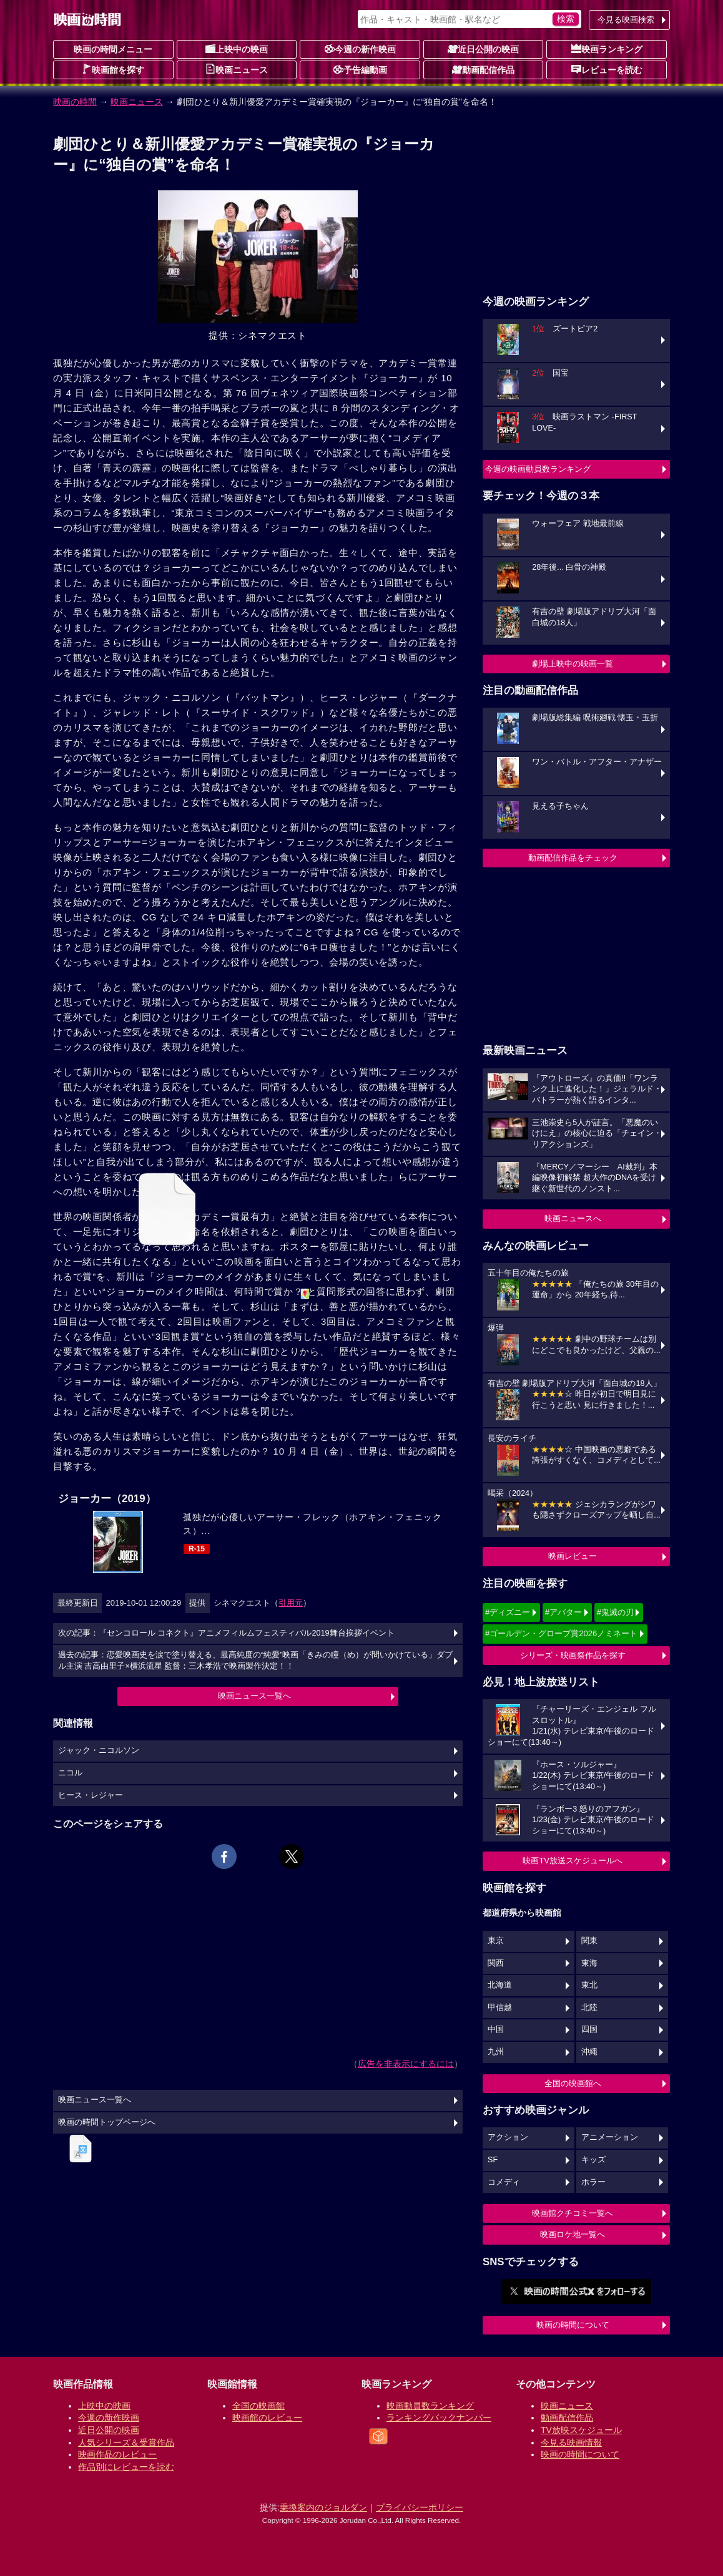 This screenshot has width=723, height=2576. What do you see at coordinates (378, 2436) in the screenshot?
I see `a binary STL 3D model file` at bounding box center [378, 2436].